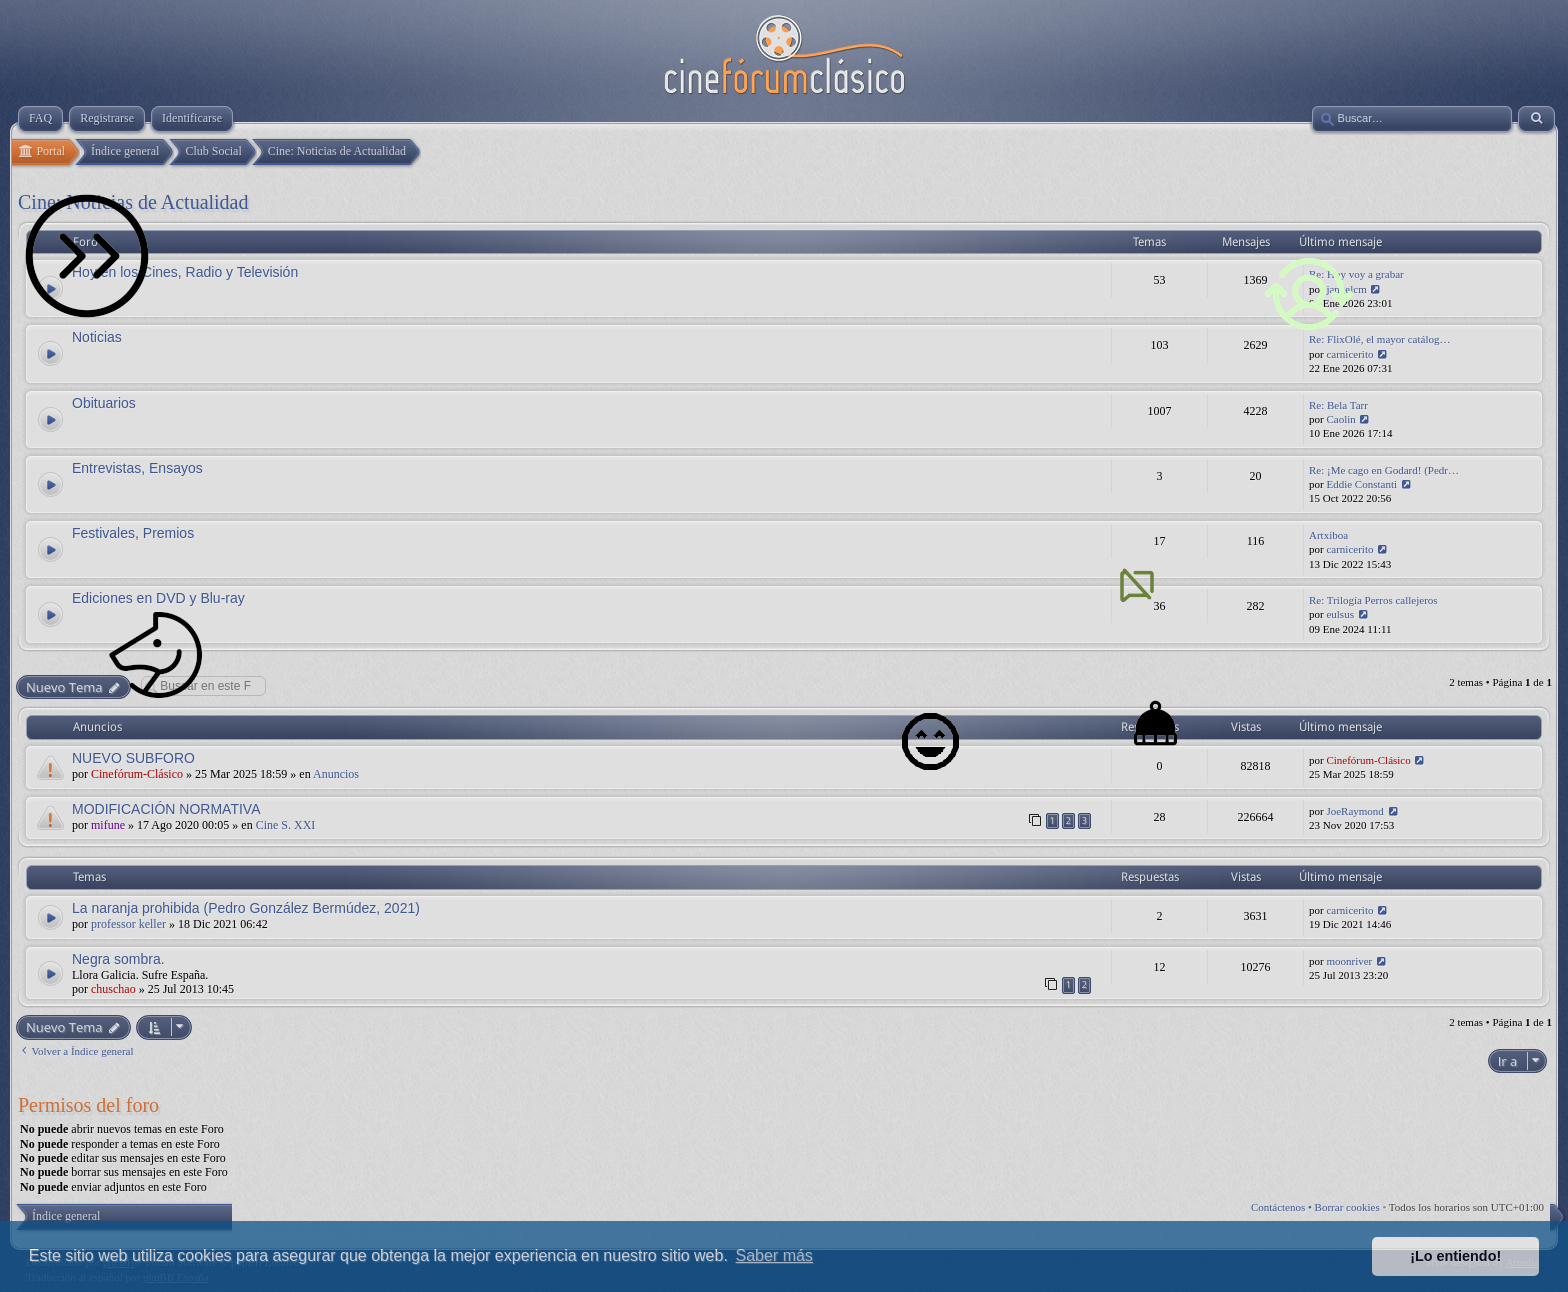  I want to click on rate your experience as very satisfied, so click(930, 741).